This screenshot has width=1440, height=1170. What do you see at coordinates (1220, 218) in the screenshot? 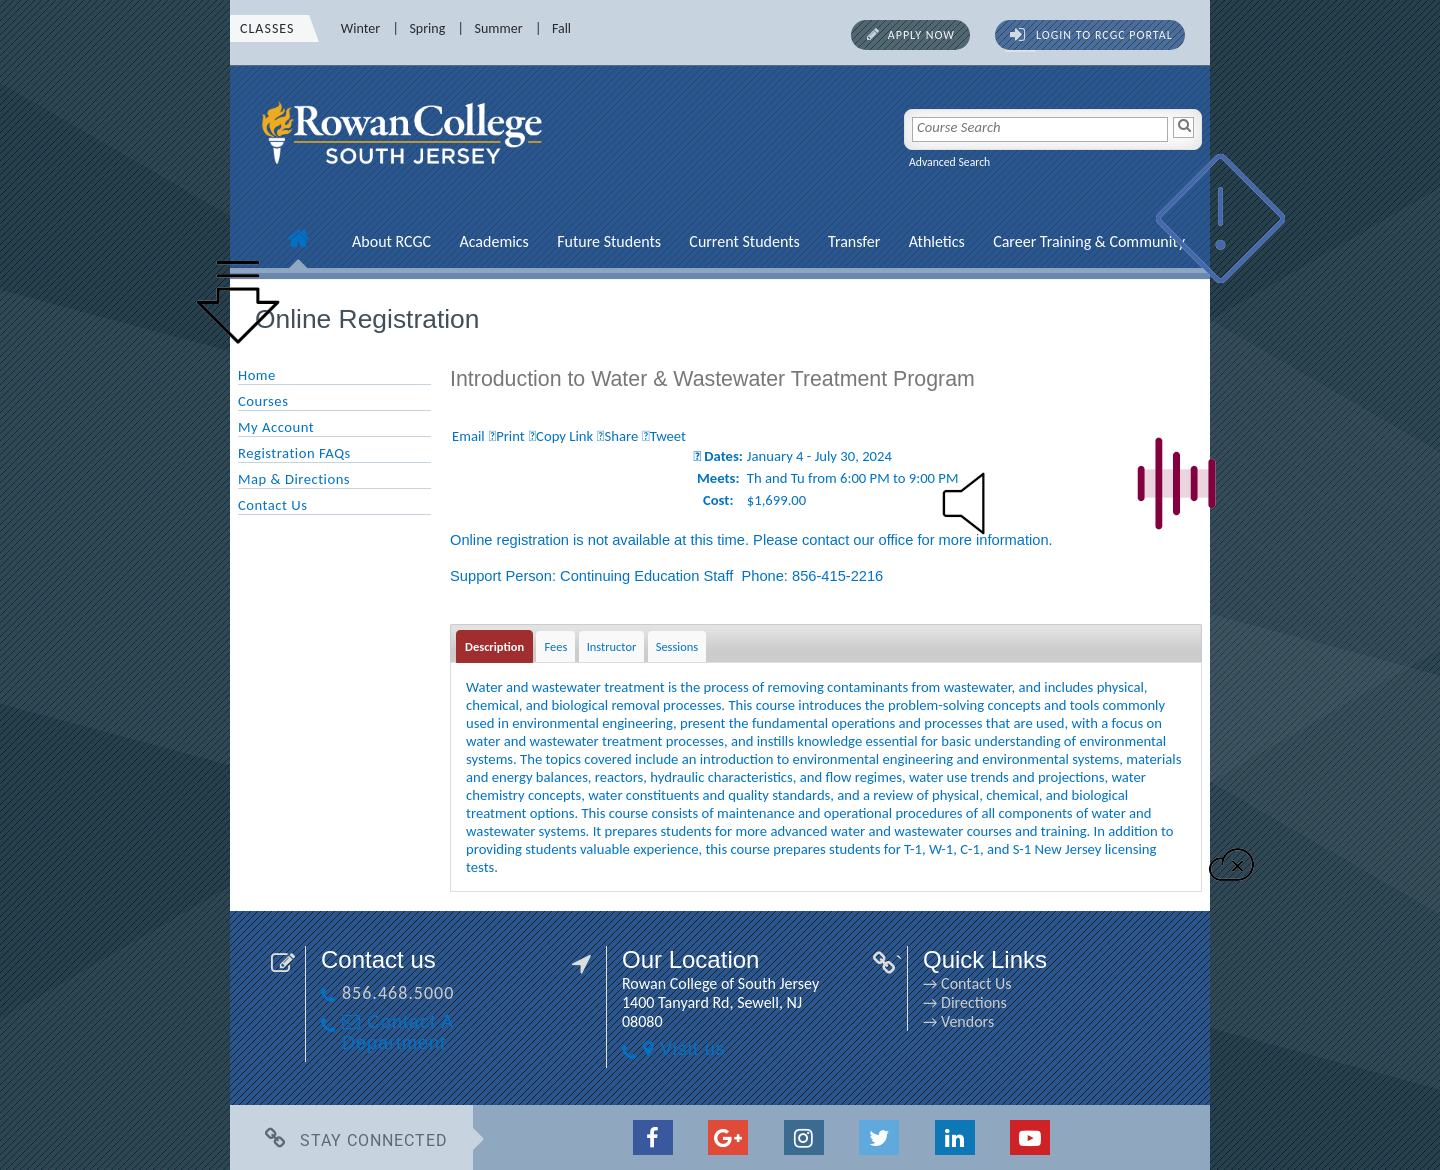
I see `indicates a warning or caution state` at bounding box center [1220, 218].